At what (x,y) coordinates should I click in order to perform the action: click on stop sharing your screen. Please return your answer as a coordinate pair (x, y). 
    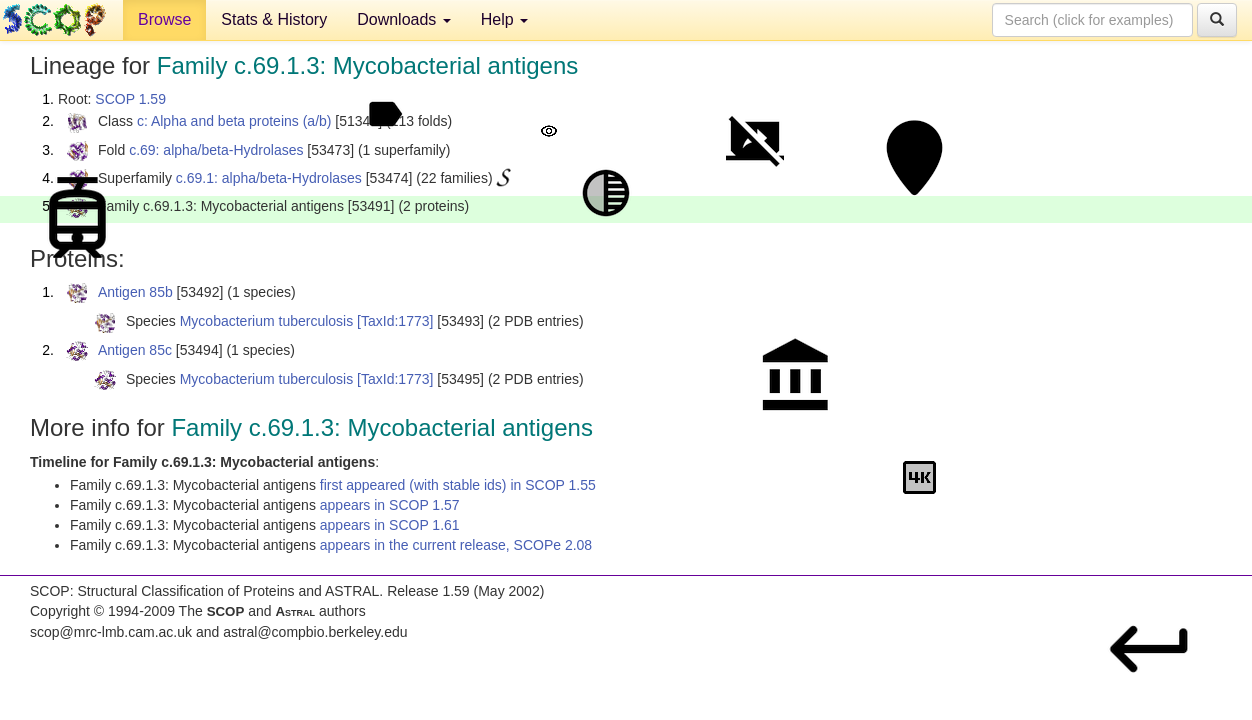
    Looking at the image, I should click on (755, 141).